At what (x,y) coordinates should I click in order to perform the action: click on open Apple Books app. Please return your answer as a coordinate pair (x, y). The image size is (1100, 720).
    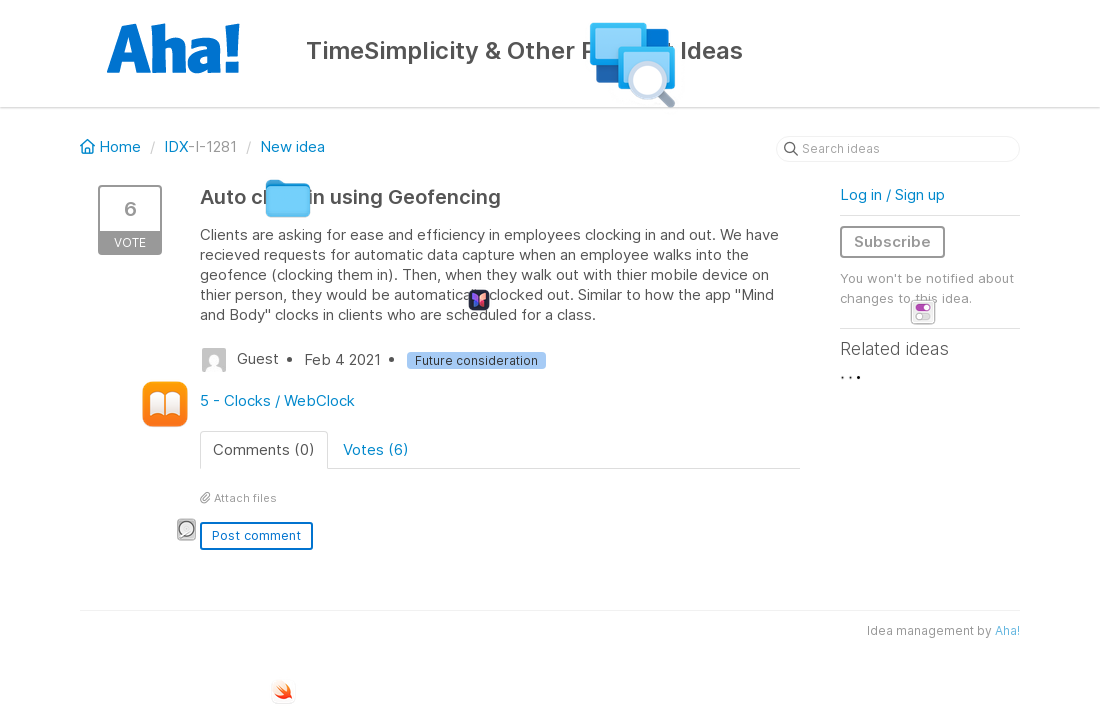
    Looking at the image, I should click on (165, 404).